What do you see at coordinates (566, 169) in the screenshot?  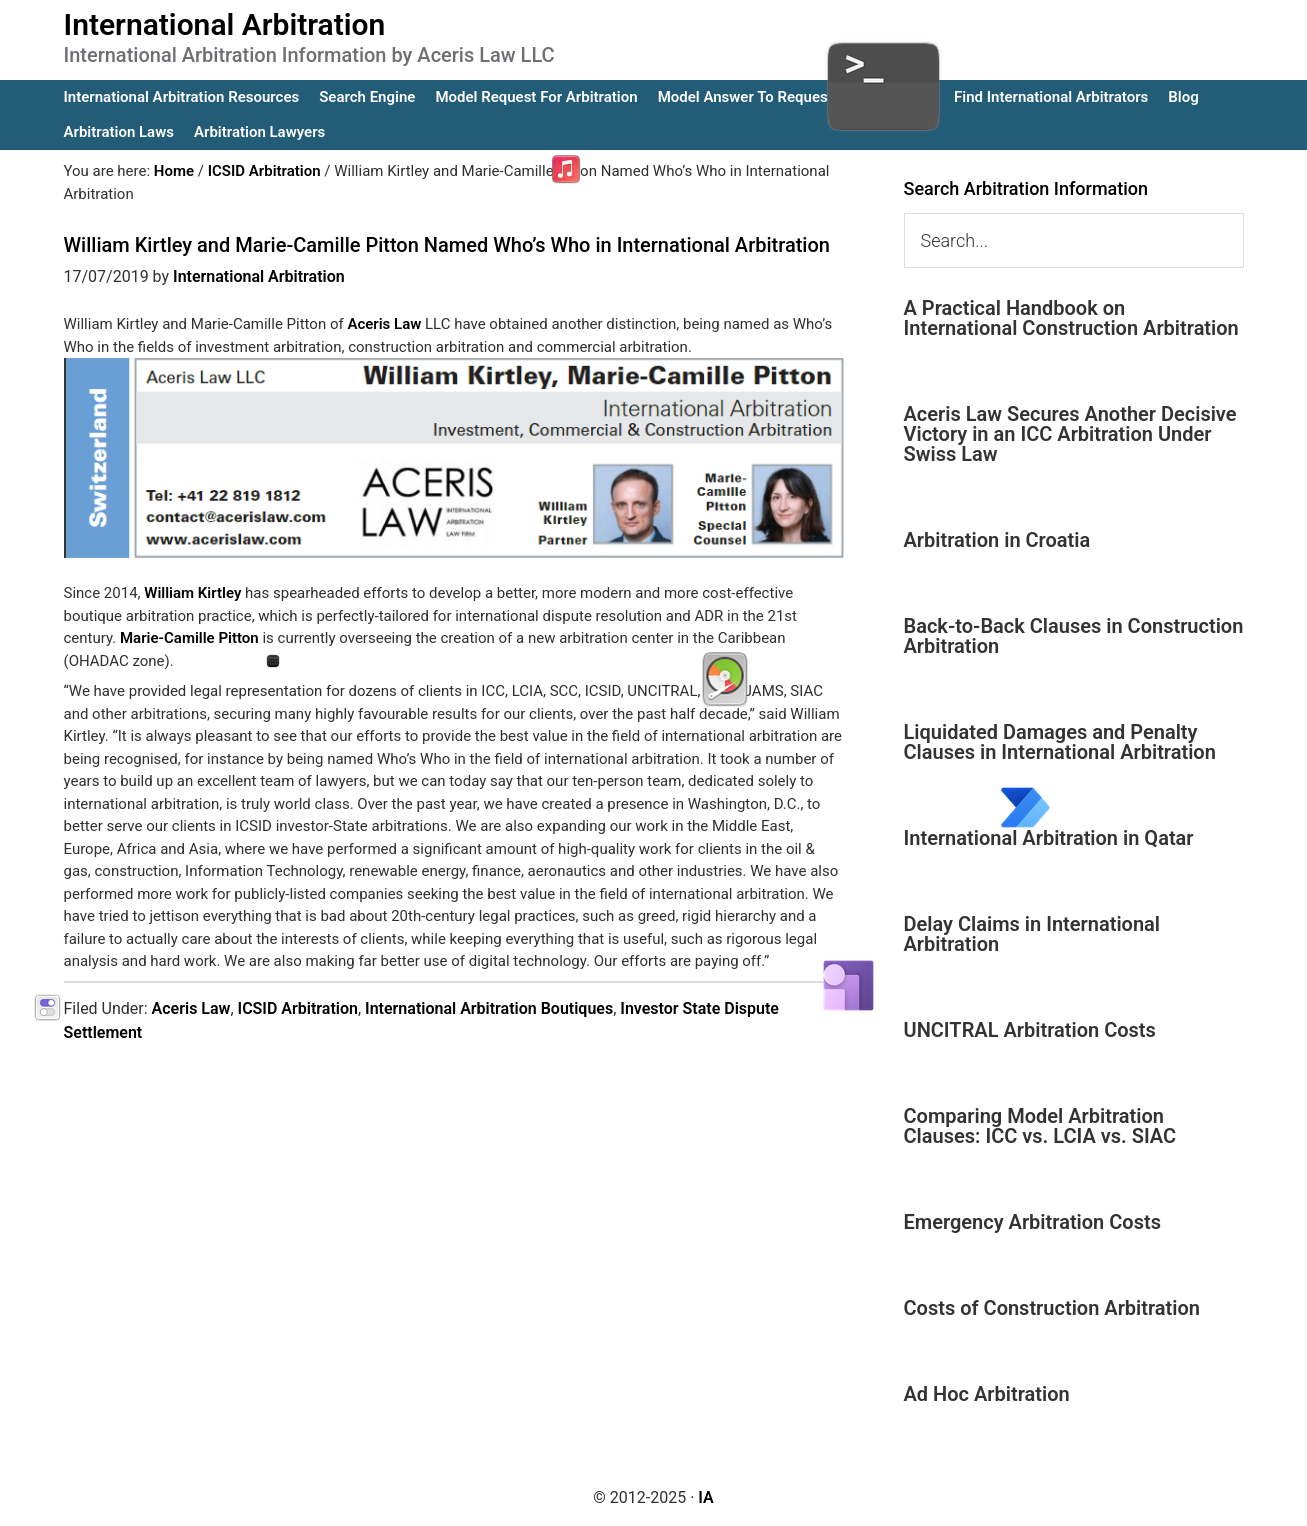 I see `open the music player app` at bounding box center [566, 169].